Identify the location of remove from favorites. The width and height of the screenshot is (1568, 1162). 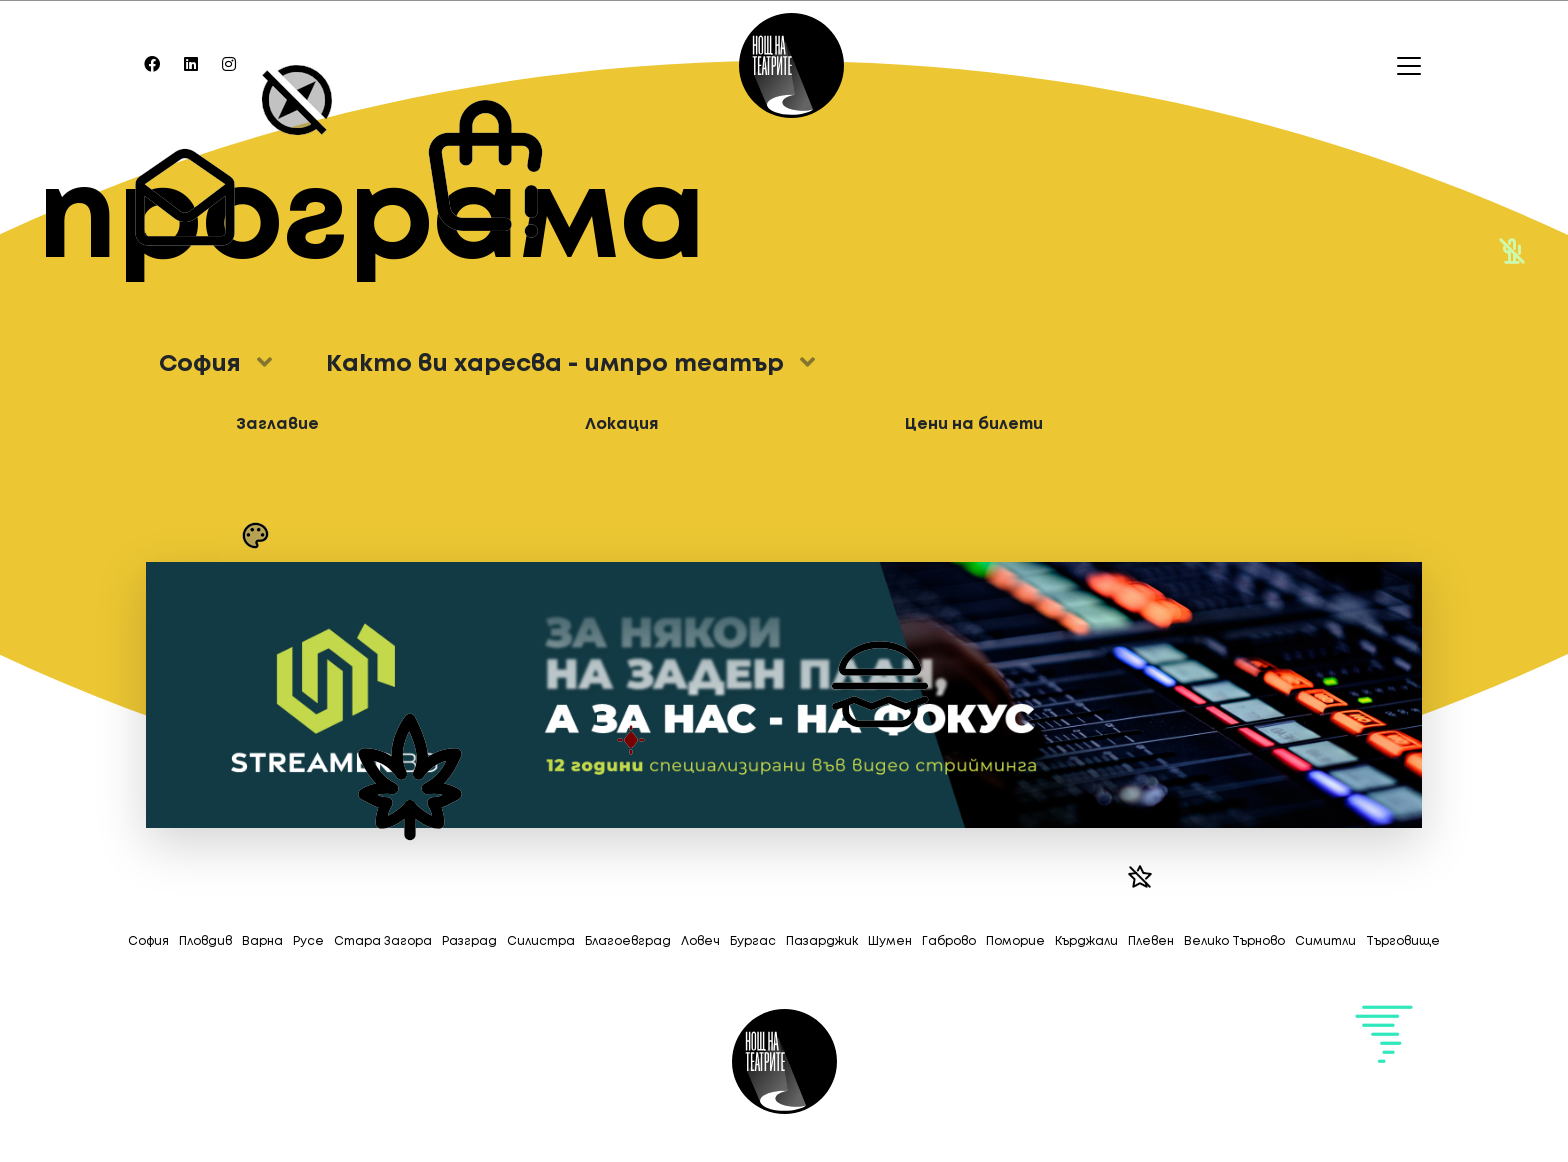
(1140, 877).